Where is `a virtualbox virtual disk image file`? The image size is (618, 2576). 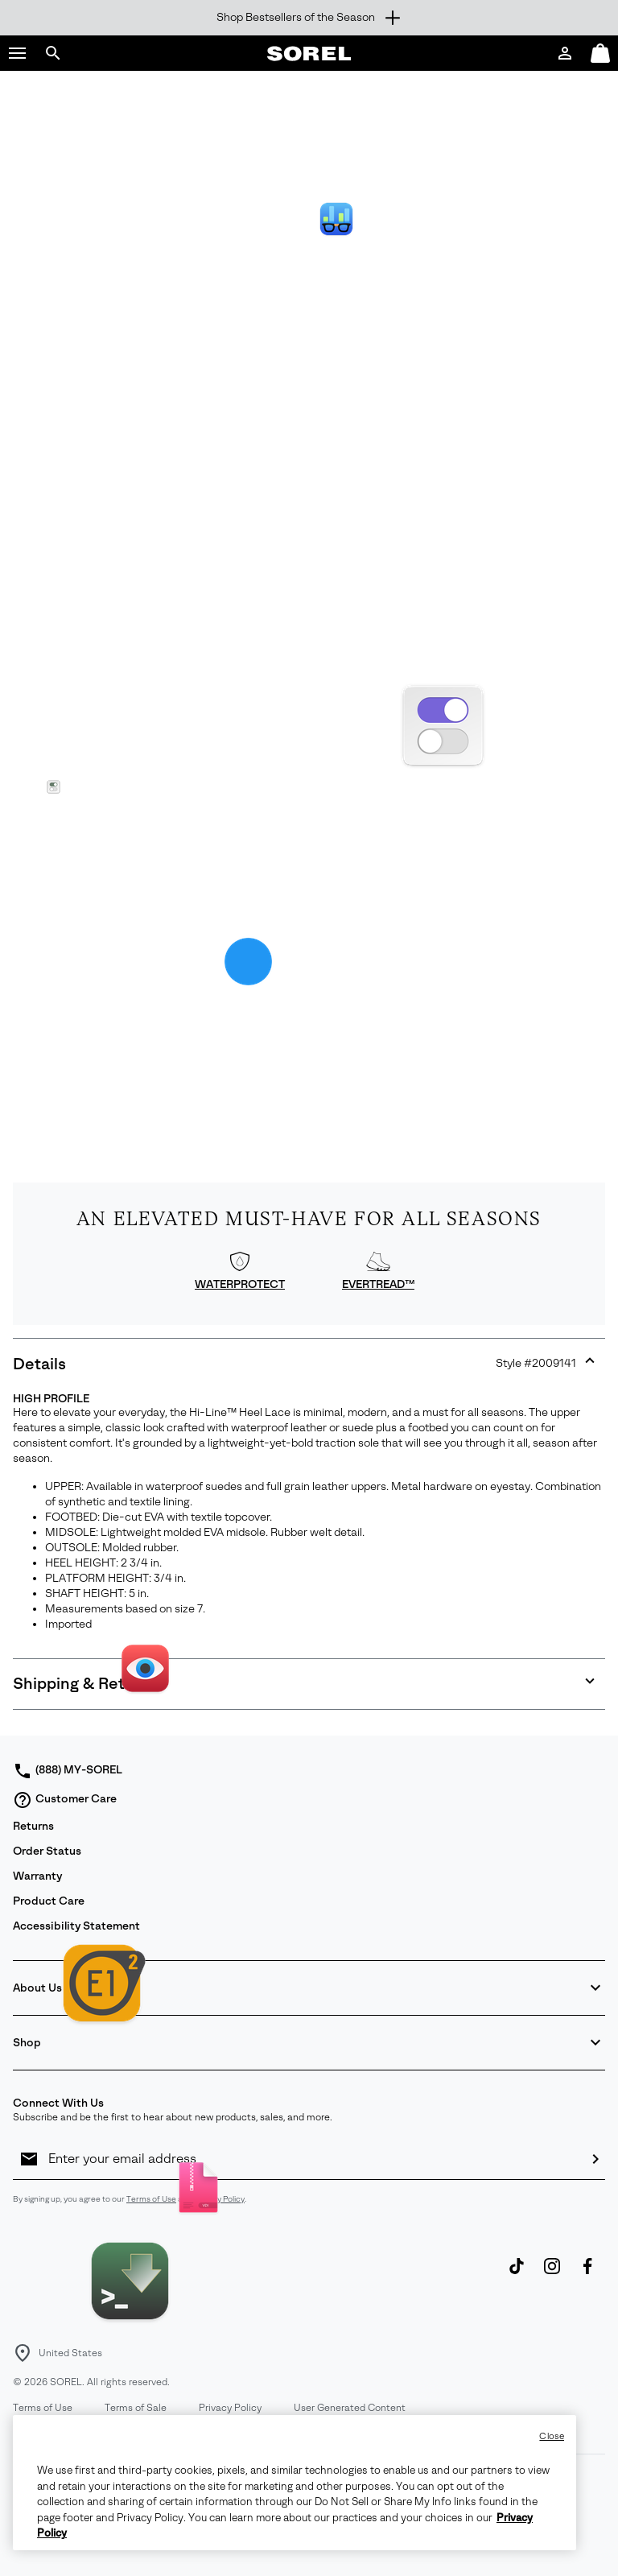 a virtualbox virtual disk image file is located at coordinates (198, 2188).